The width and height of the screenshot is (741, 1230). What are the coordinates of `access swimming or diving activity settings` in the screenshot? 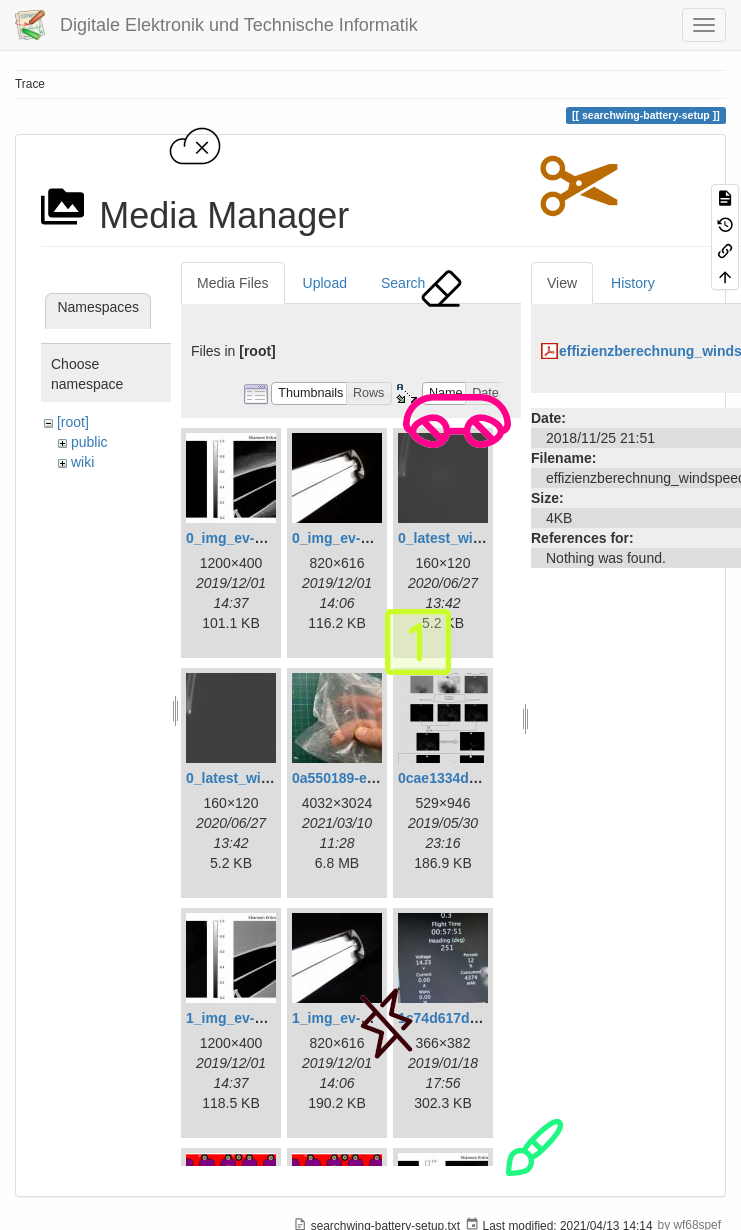 It's located at (457, 421).